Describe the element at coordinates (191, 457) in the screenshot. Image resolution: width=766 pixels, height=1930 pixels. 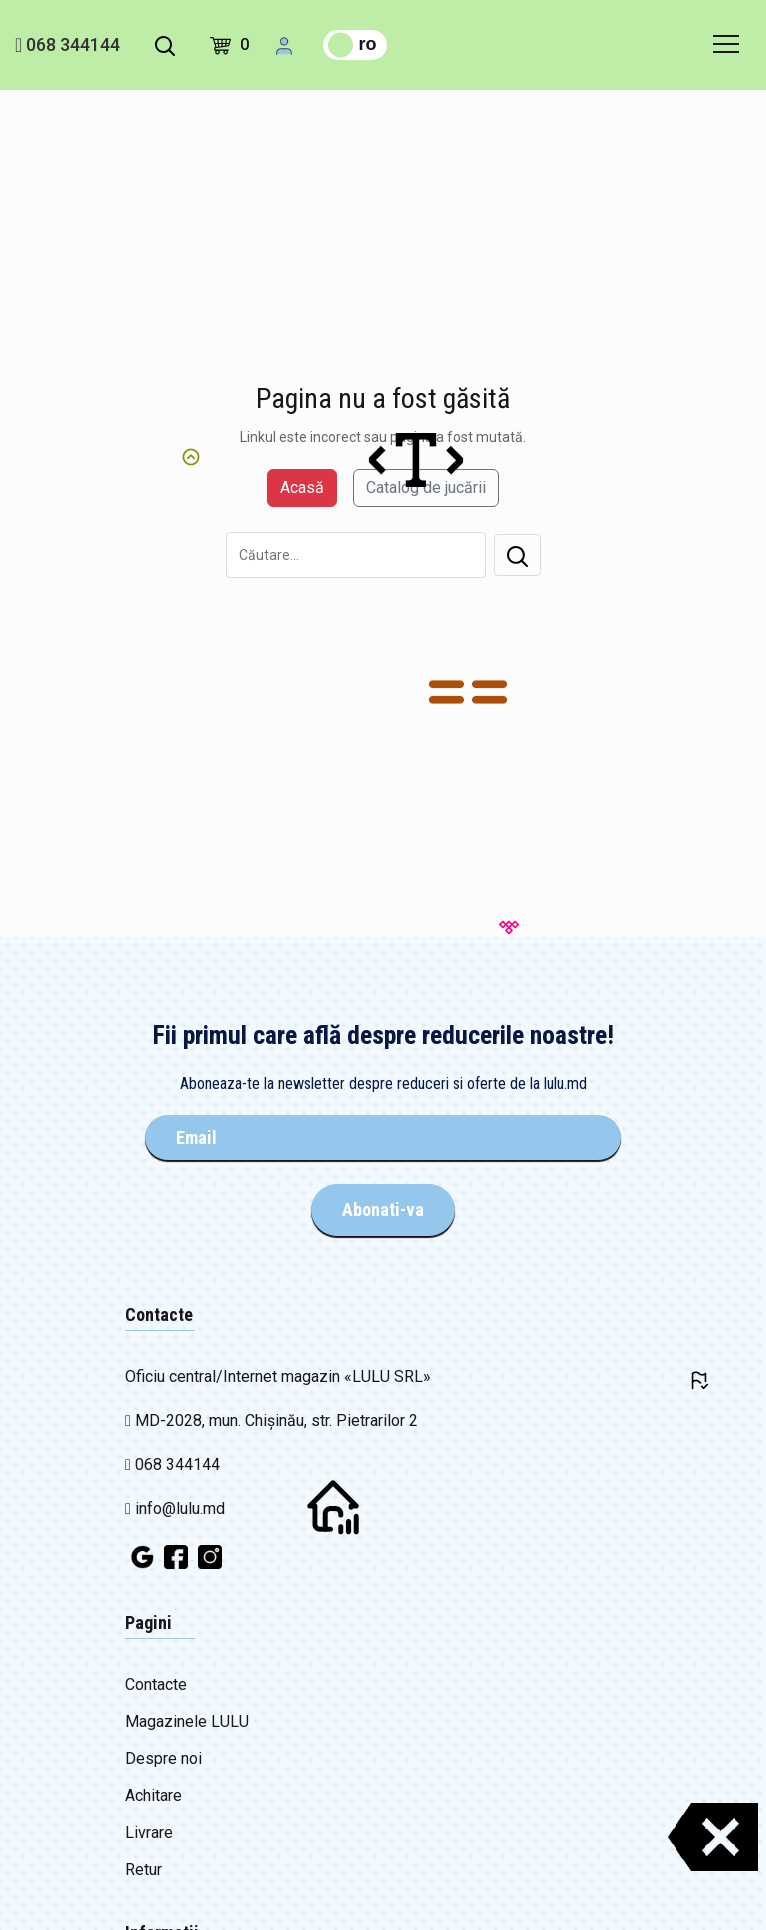
I see `scroll to top of page` at that location.